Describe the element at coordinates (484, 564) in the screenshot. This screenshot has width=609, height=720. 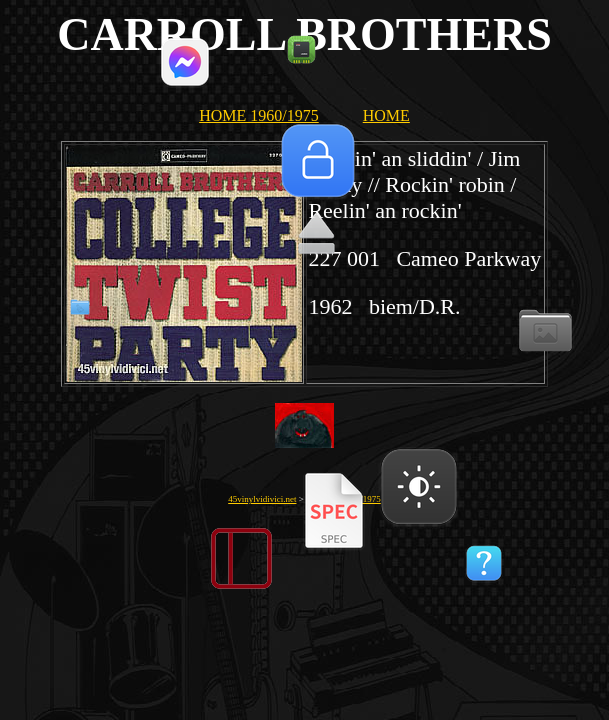
I see `indicates a help or information dialog` at that location.